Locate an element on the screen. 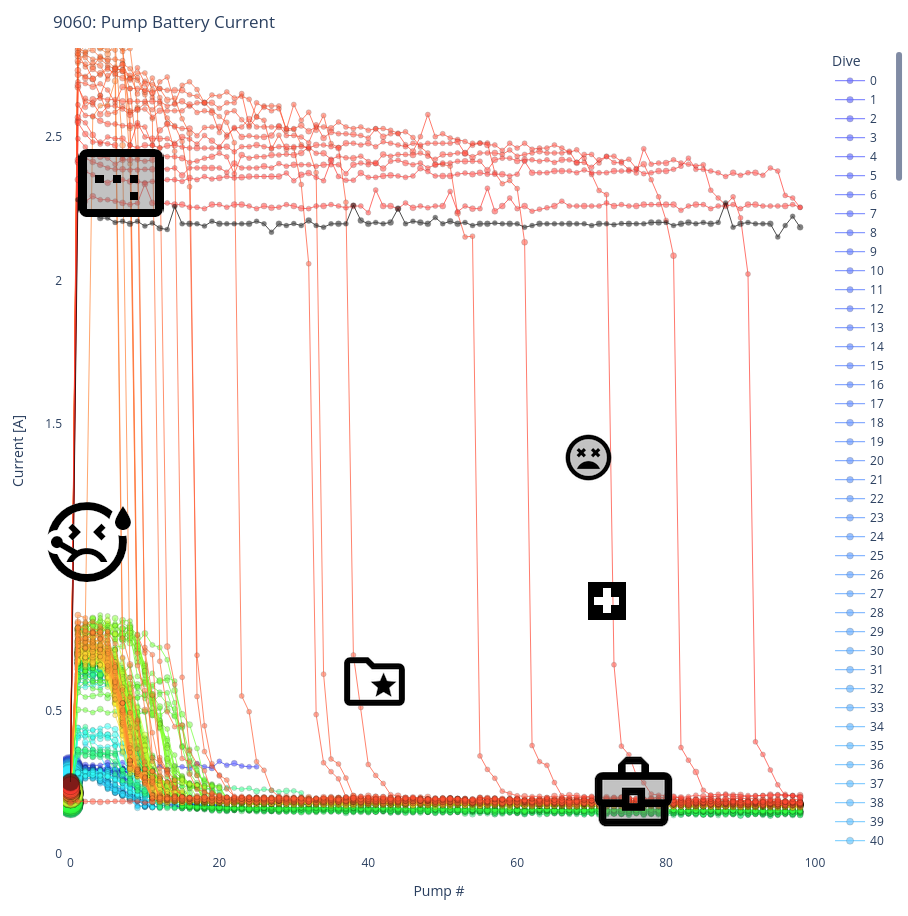 This screenshot has height=916, width=908. report feeling unwell or sick is located at coordinates (87, 542).